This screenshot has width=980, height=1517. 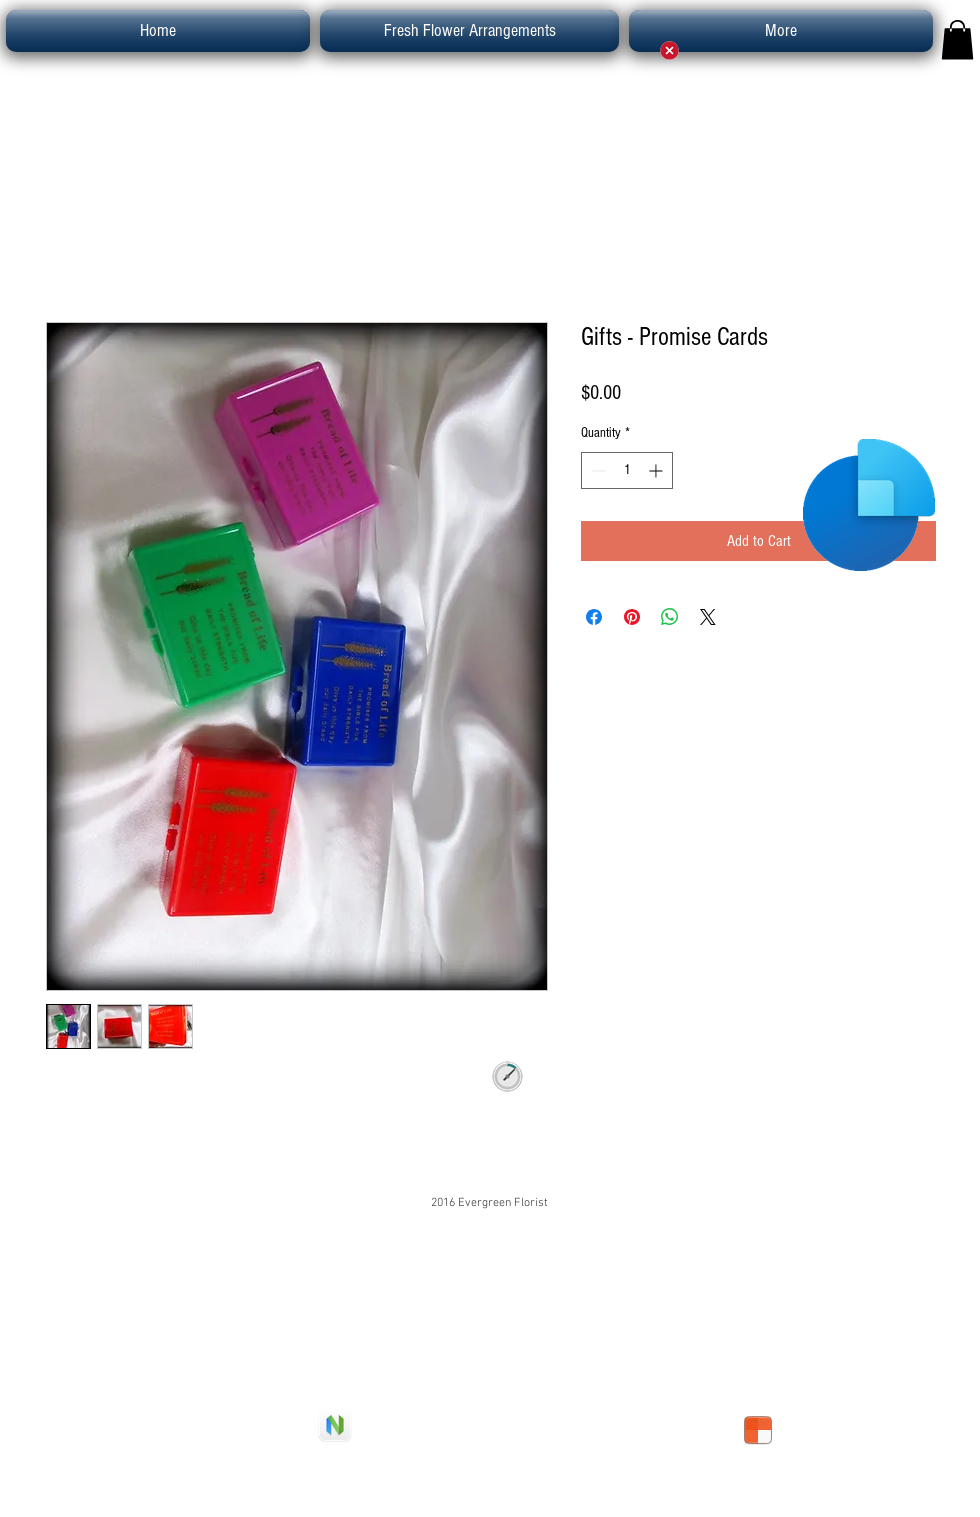 What do you see at coordinates (669, 50) in the screenshot?
I see `close the current window or dialog` at bounding box center [669, 50].